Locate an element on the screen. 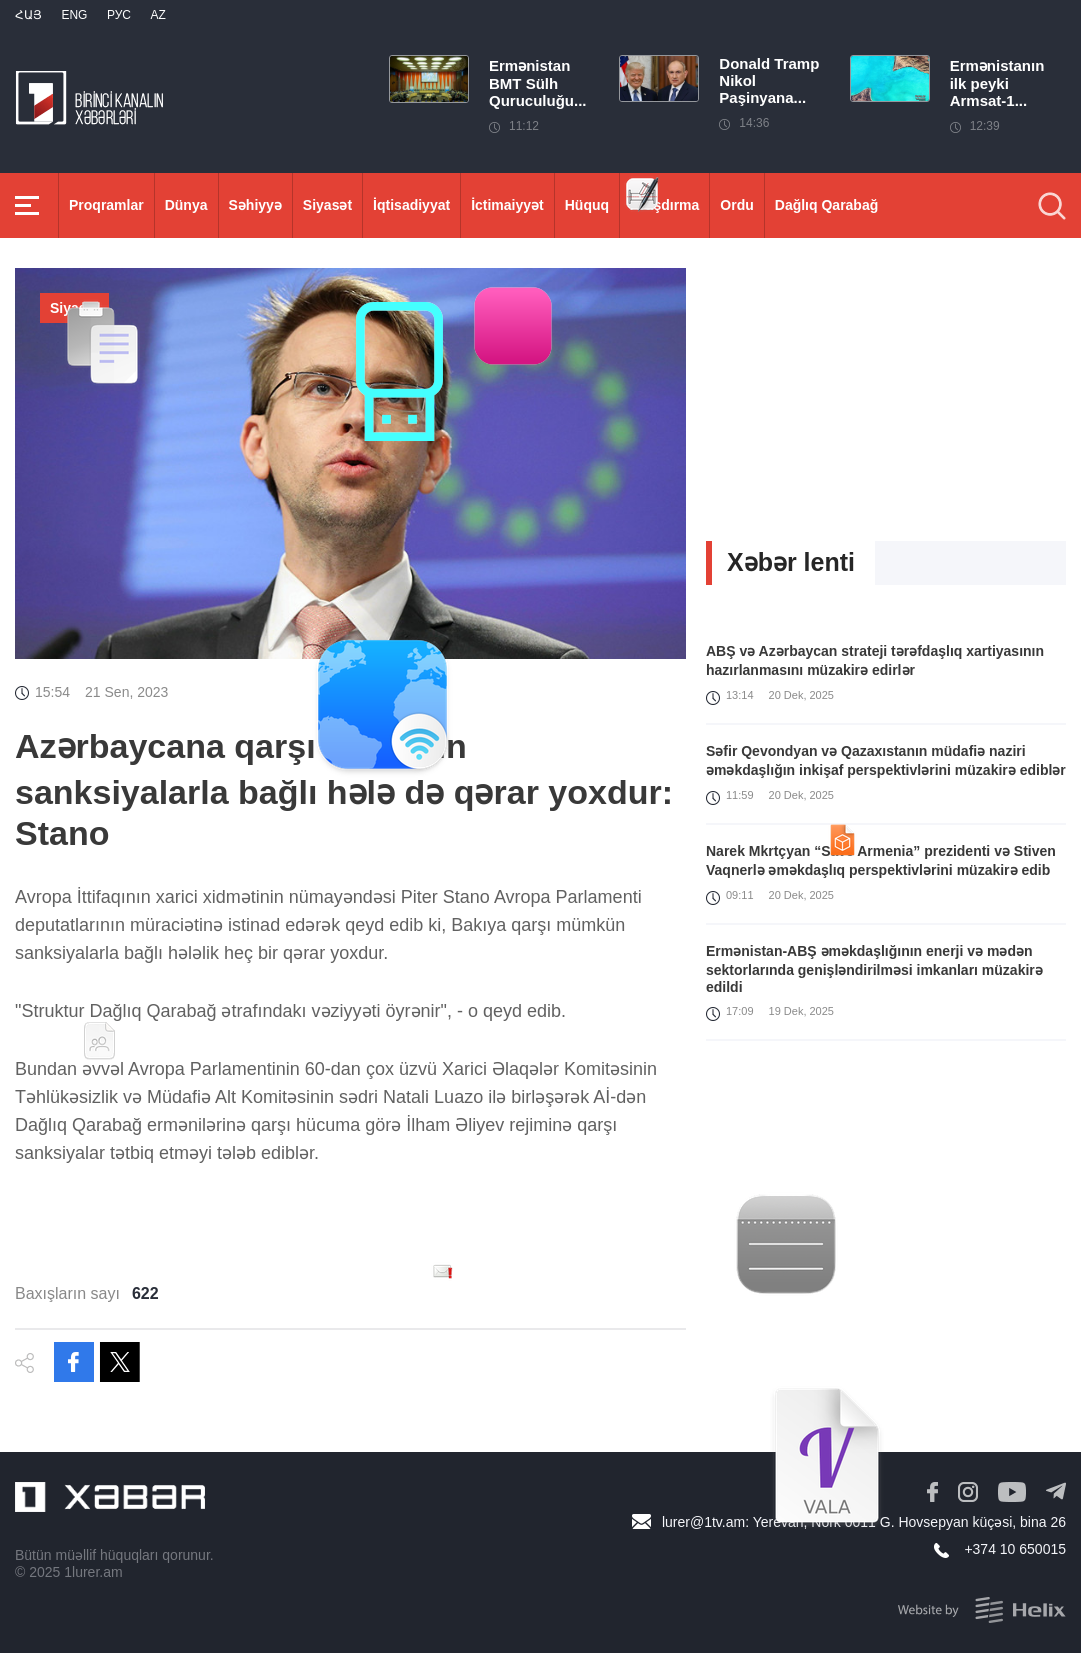 The width and height of the screenshot is (1081, 1653). open QCAD drafting application is located at coordinates (642, 194).